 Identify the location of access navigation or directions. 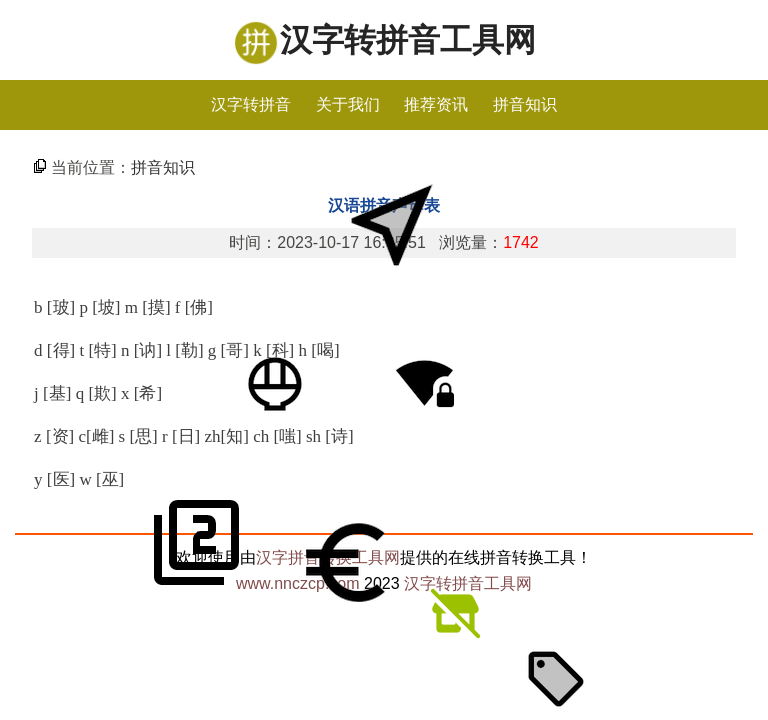
(392, 225).